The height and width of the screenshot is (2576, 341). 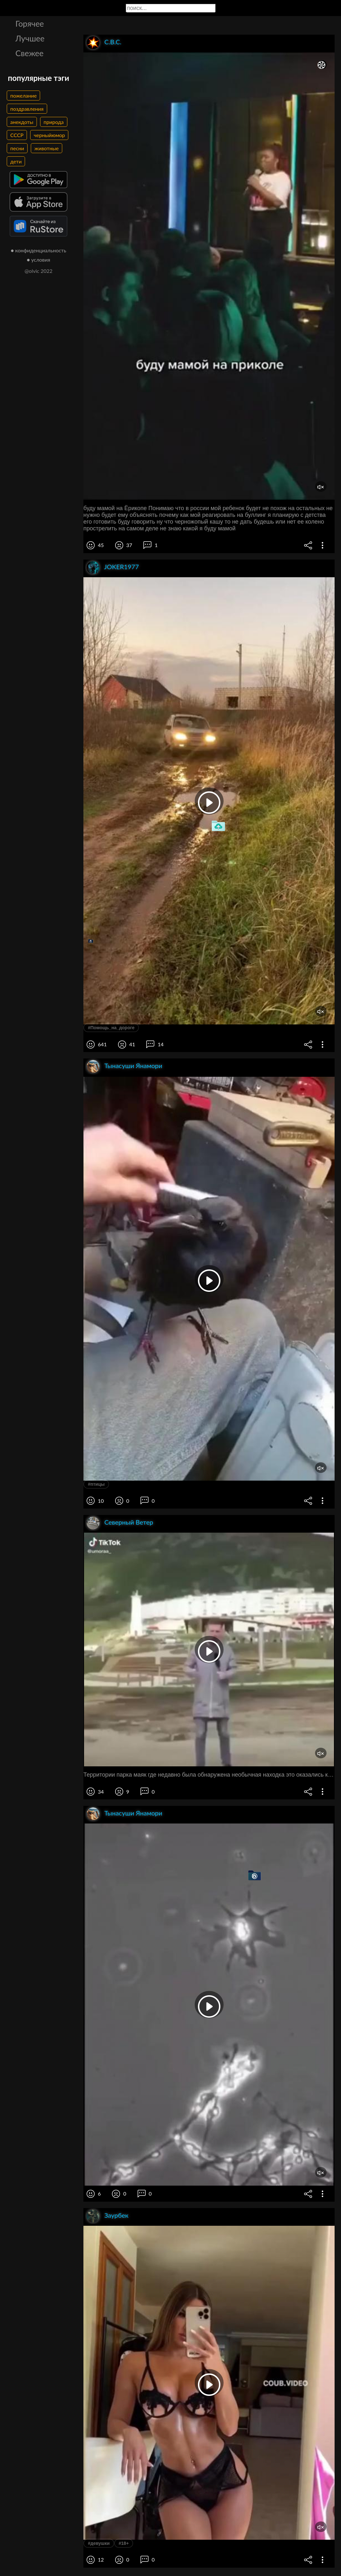 I want to click on open paradox interactive game files folder, so click(x=90, y=941).